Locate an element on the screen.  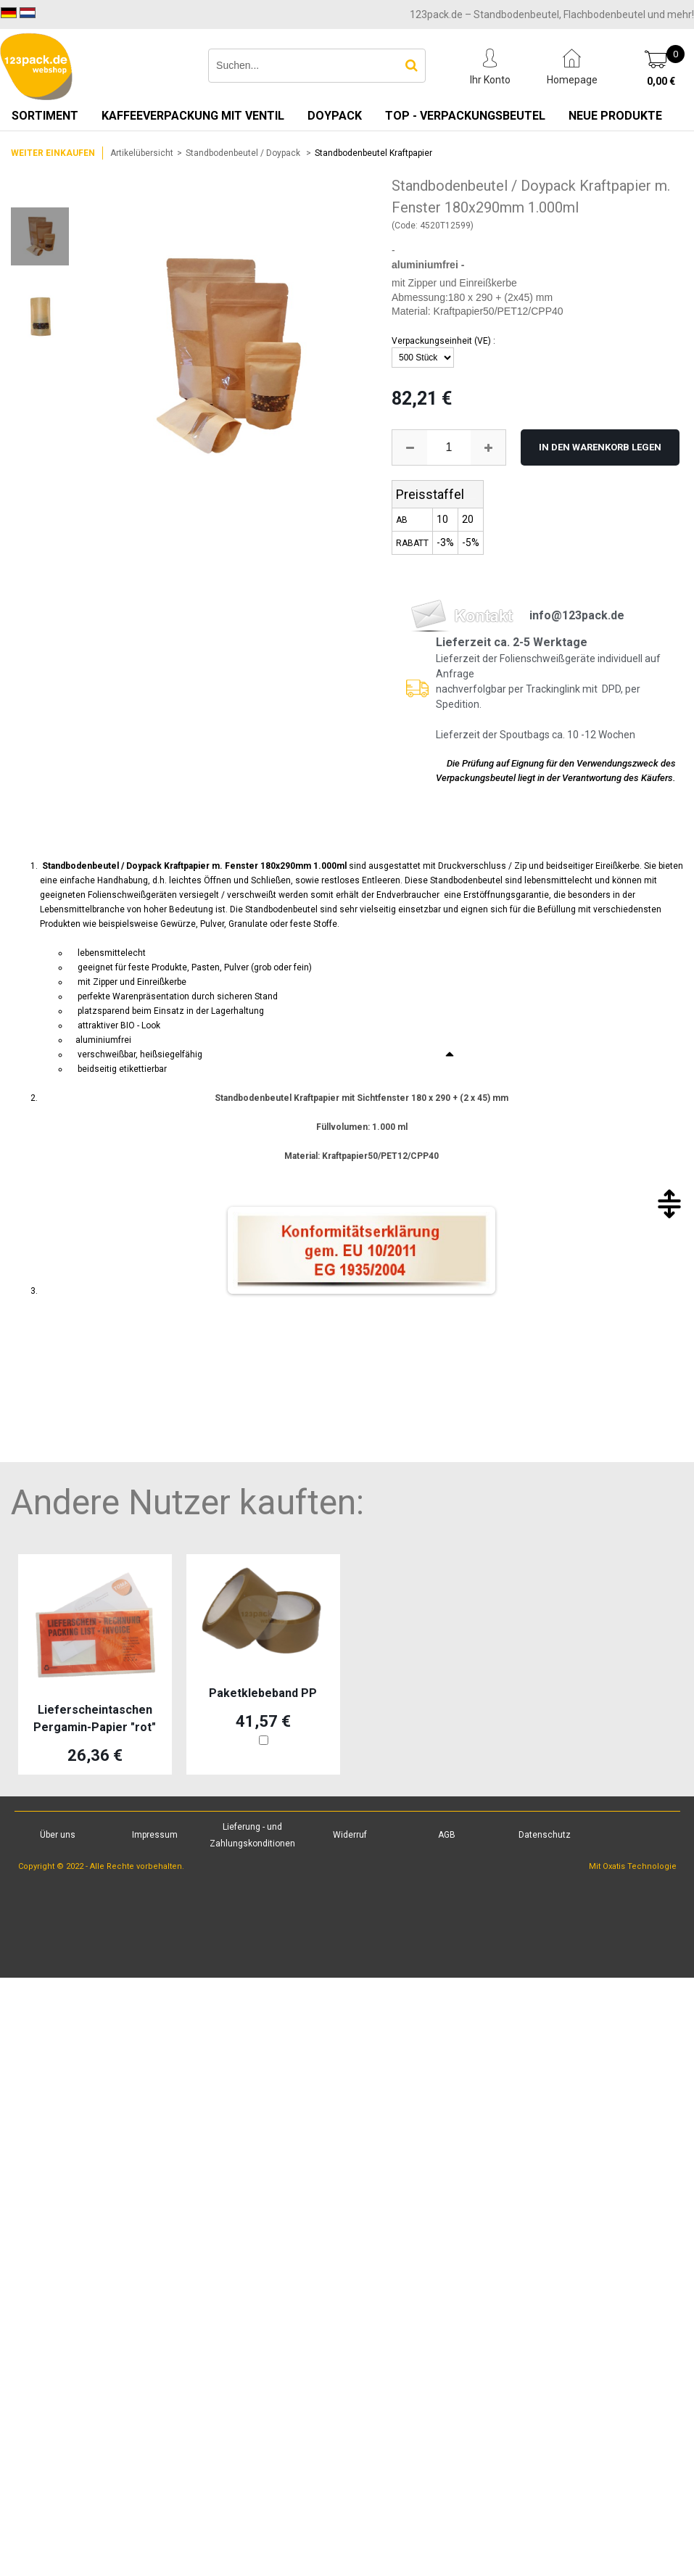
collapse an expanded section is located at coordinates (450, 1054).